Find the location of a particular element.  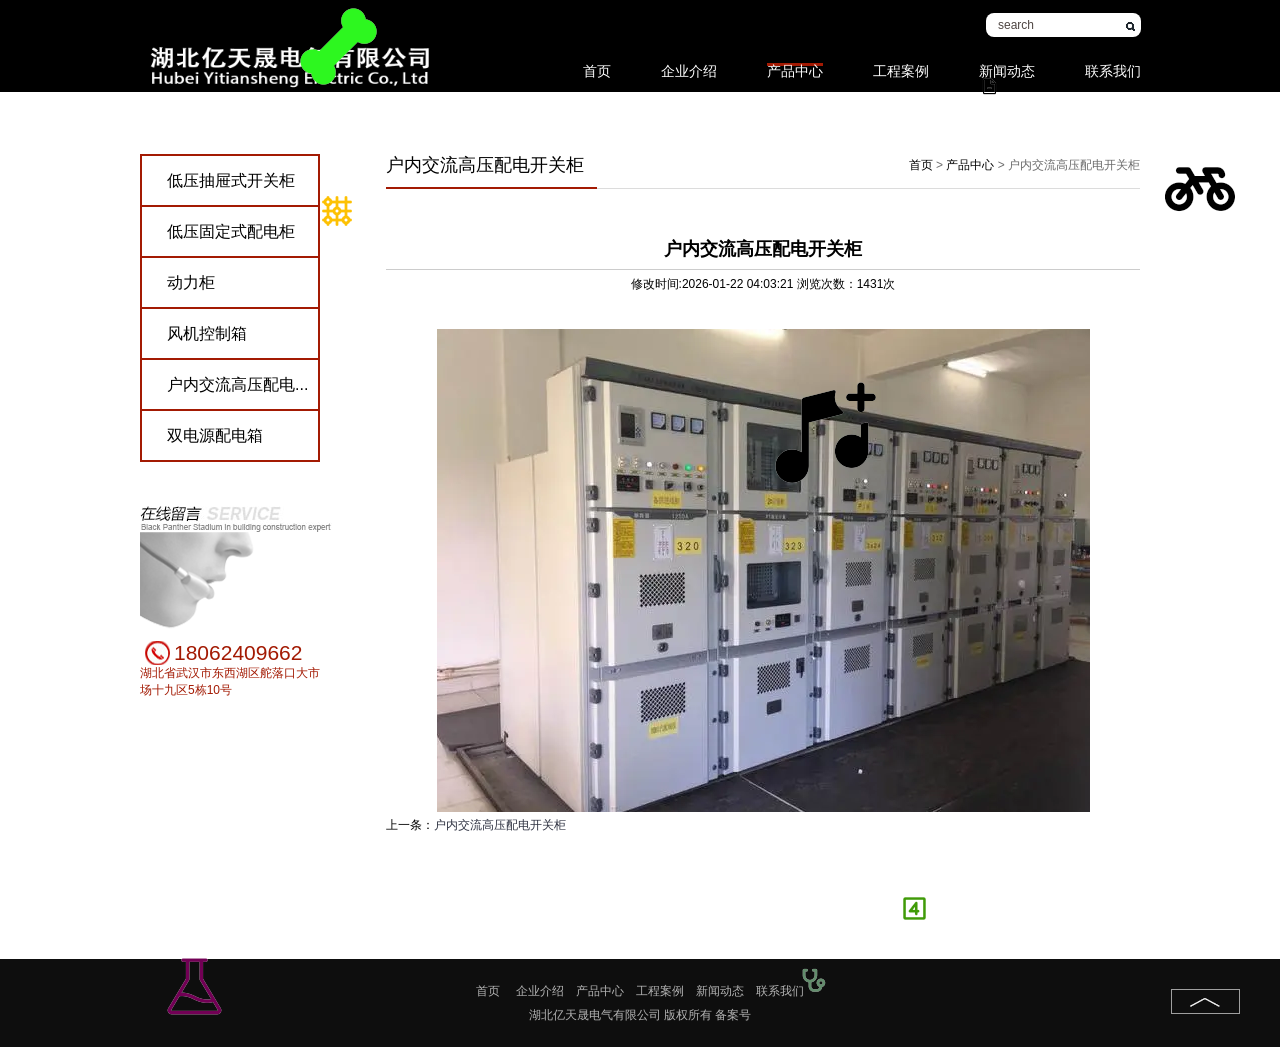

select or navigate to item number four is located at coordinates (914, 908).